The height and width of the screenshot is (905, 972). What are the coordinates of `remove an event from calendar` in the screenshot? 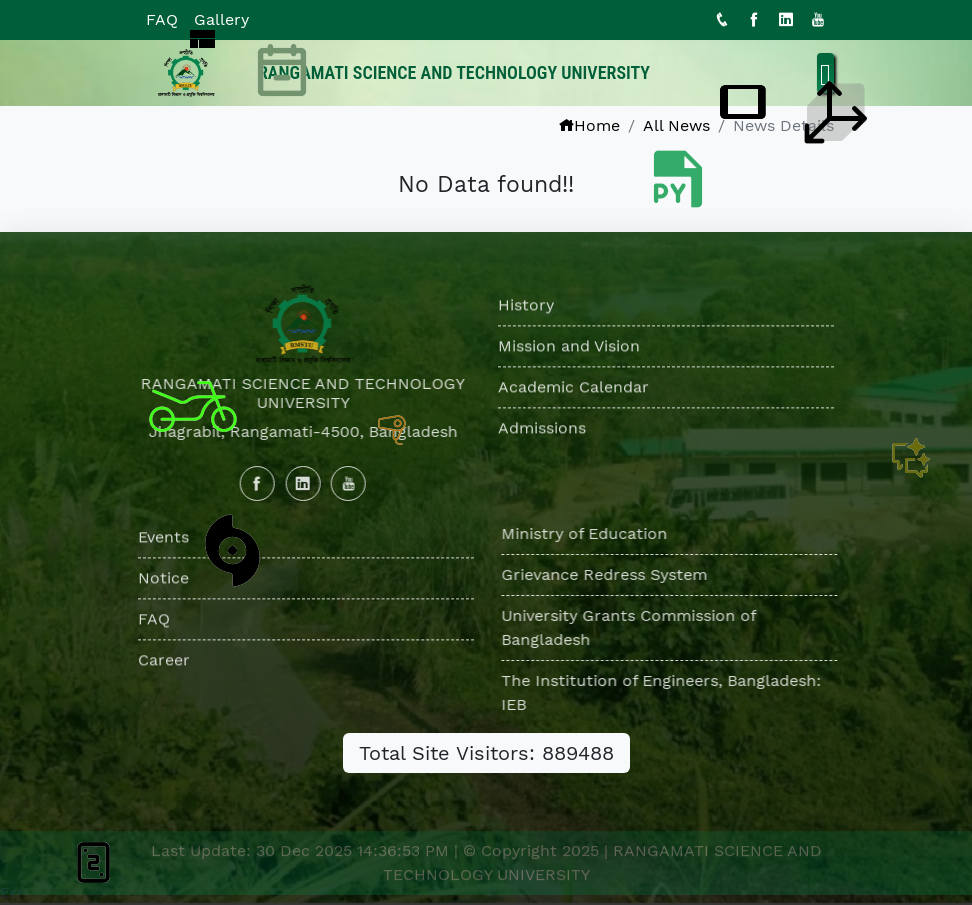 It's located at (282, 72).